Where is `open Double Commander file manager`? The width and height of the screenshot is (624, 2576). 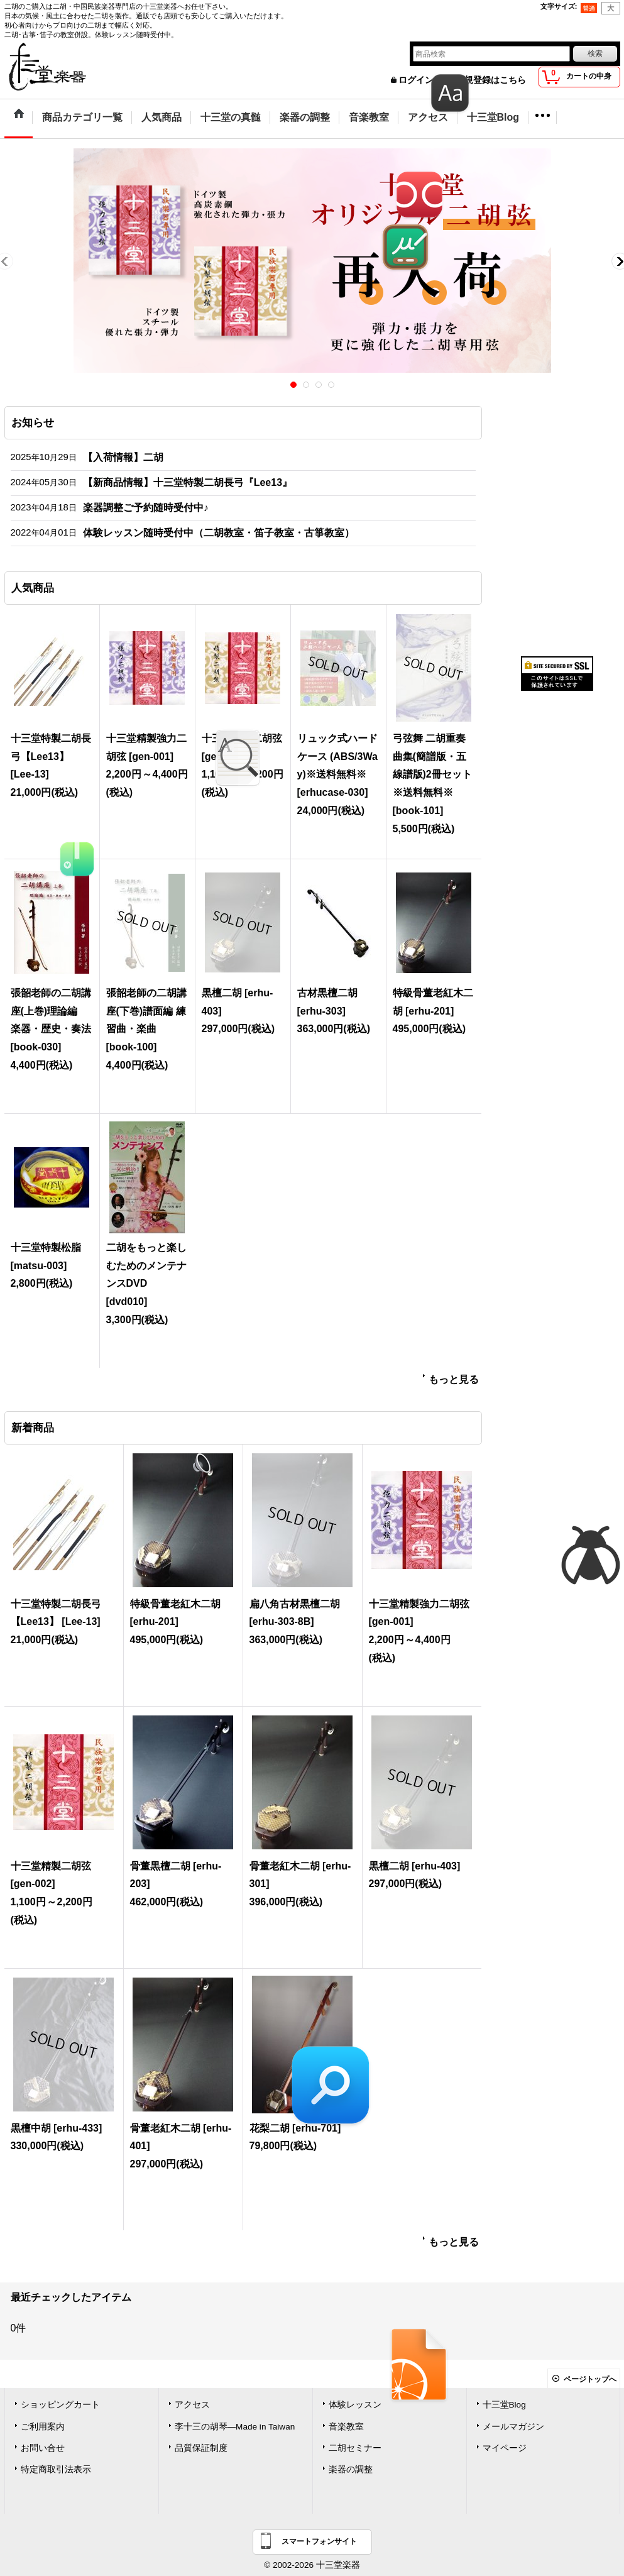 open Double Commander file manager is located at coordinates (419, 194).